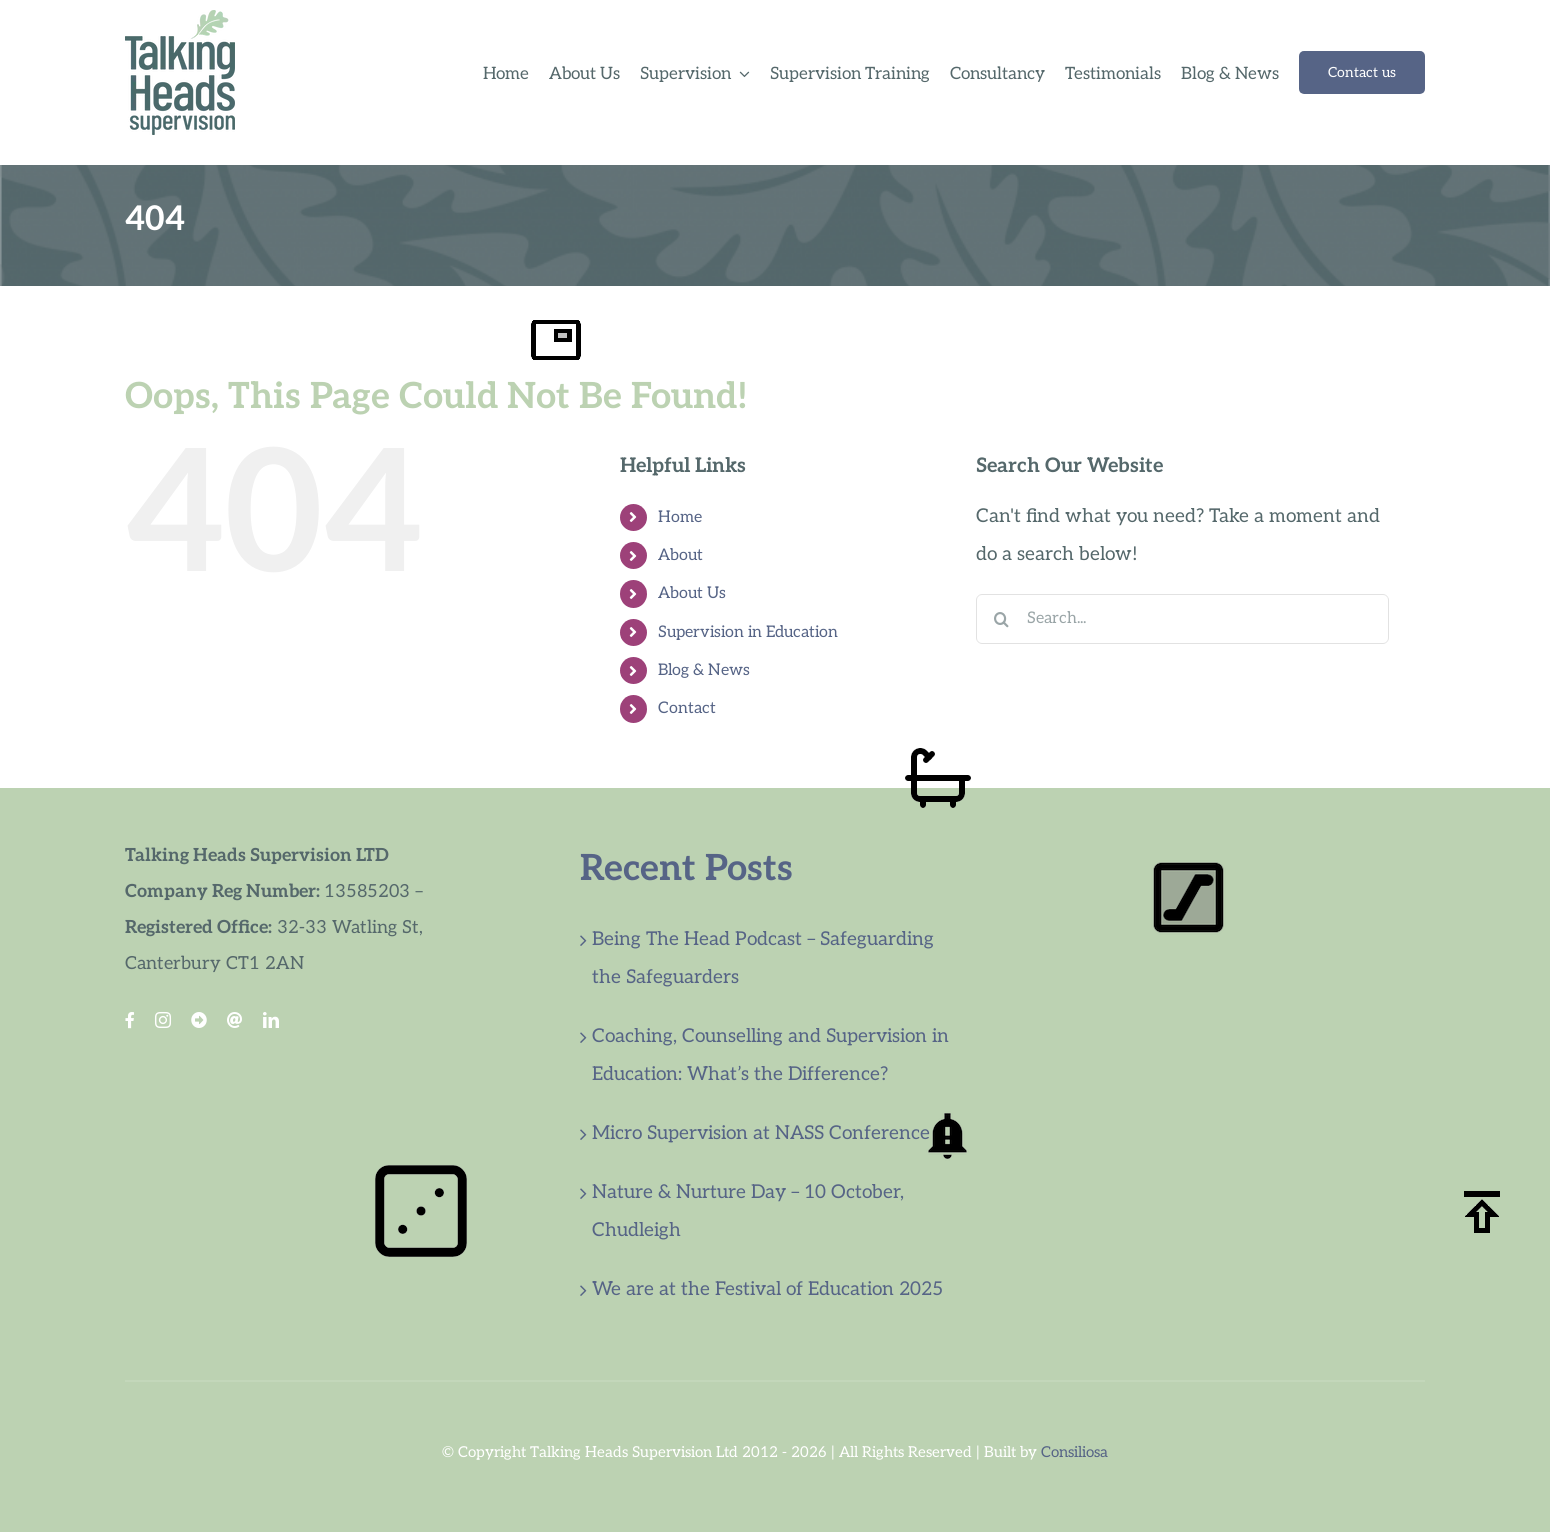 The width and height of the screenshot is (1550, 1532). I want to click on enable picture-in-picture mode, so click(556, 340).